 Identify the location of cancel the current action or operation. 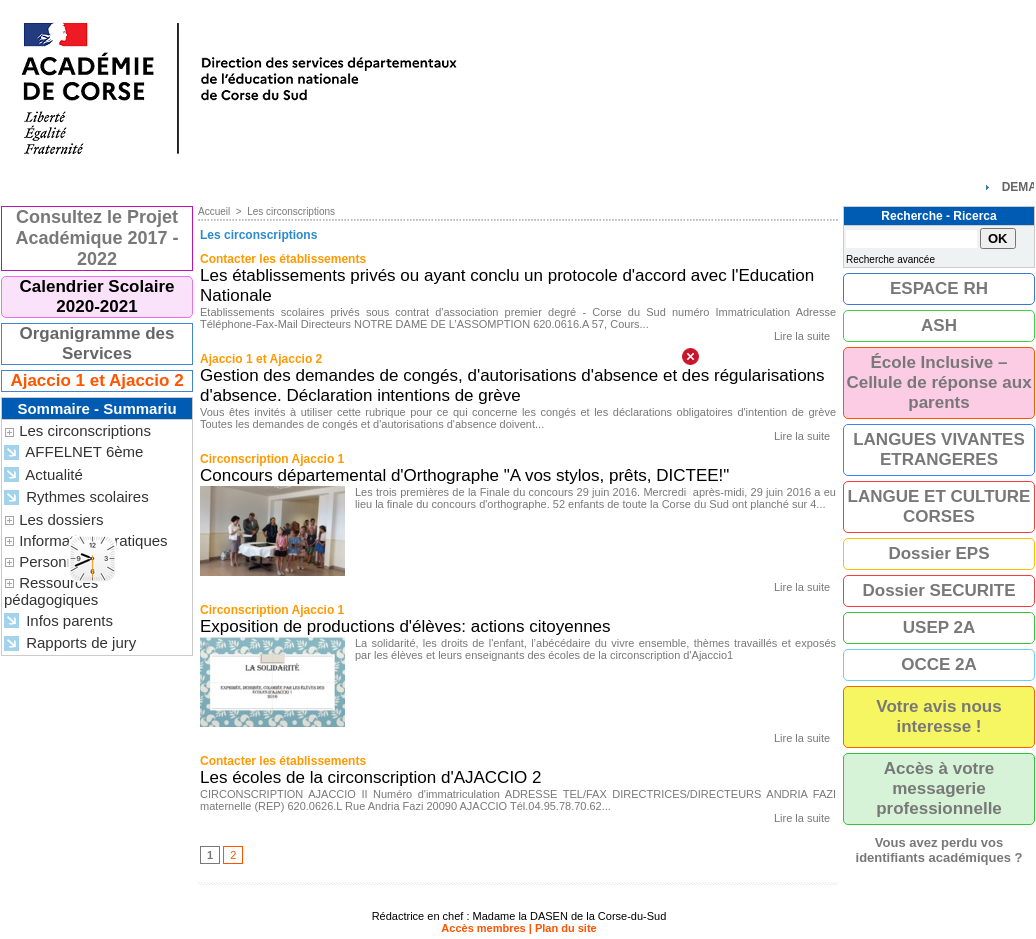
(690, 356).